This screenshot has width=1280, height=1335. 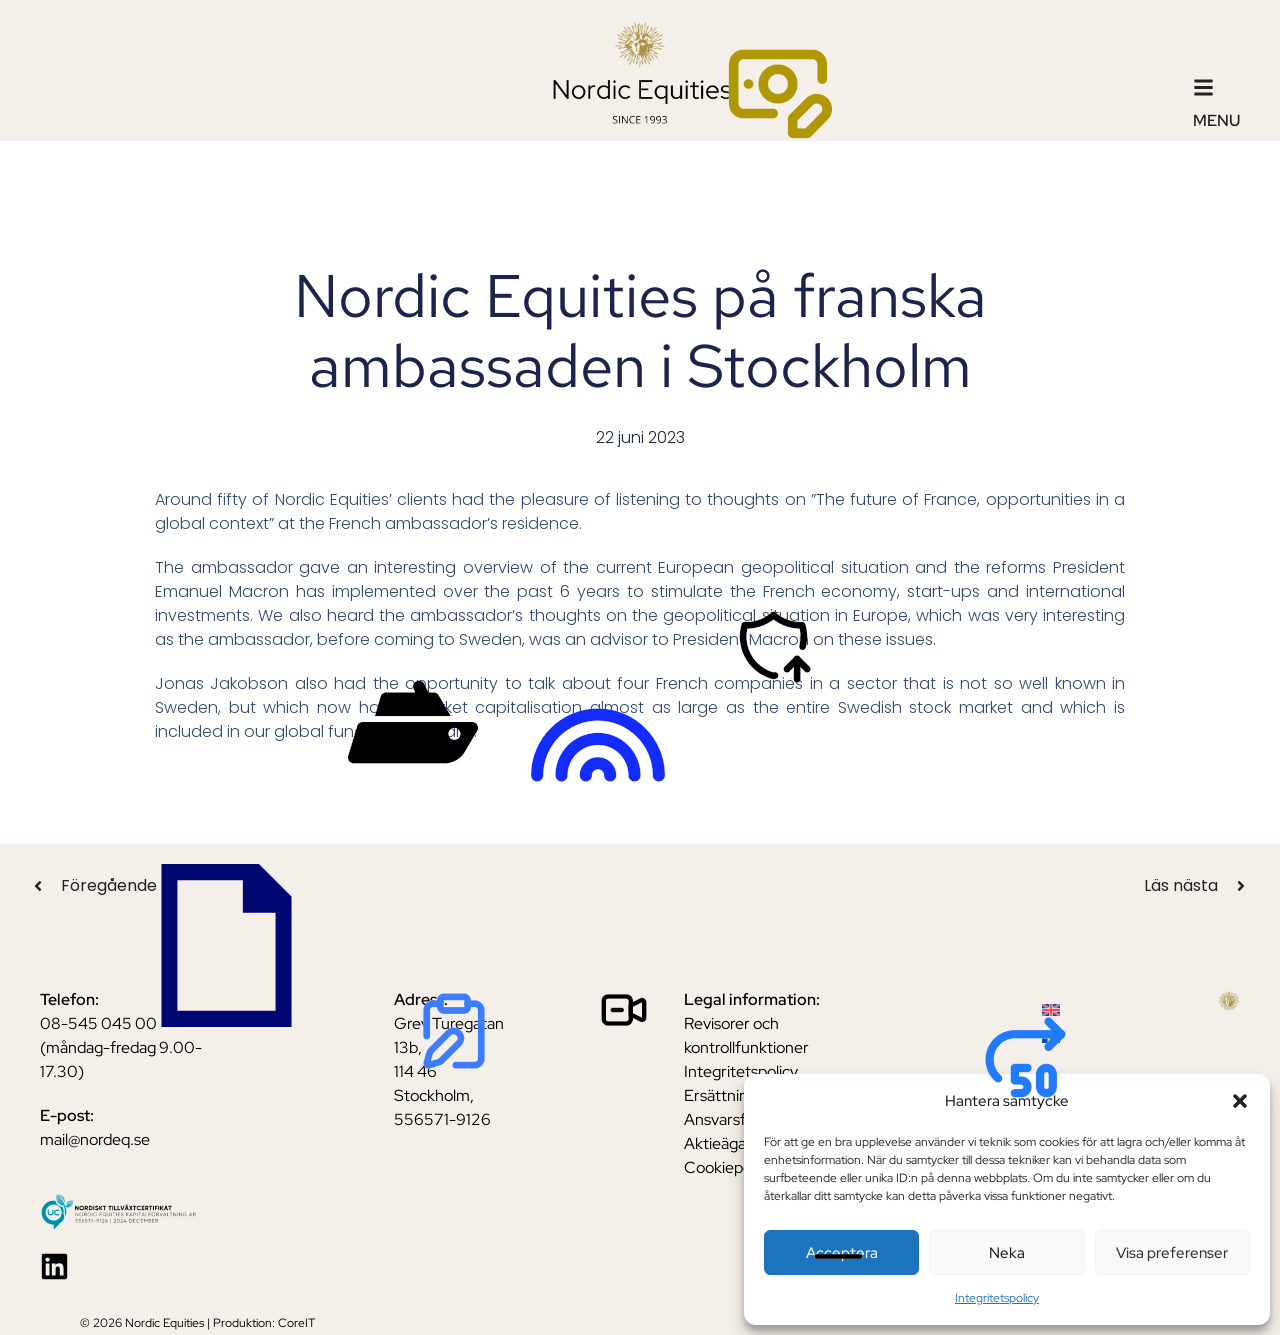 I want to click on remove video from playlist or queue, so click(x=624, y=1010).